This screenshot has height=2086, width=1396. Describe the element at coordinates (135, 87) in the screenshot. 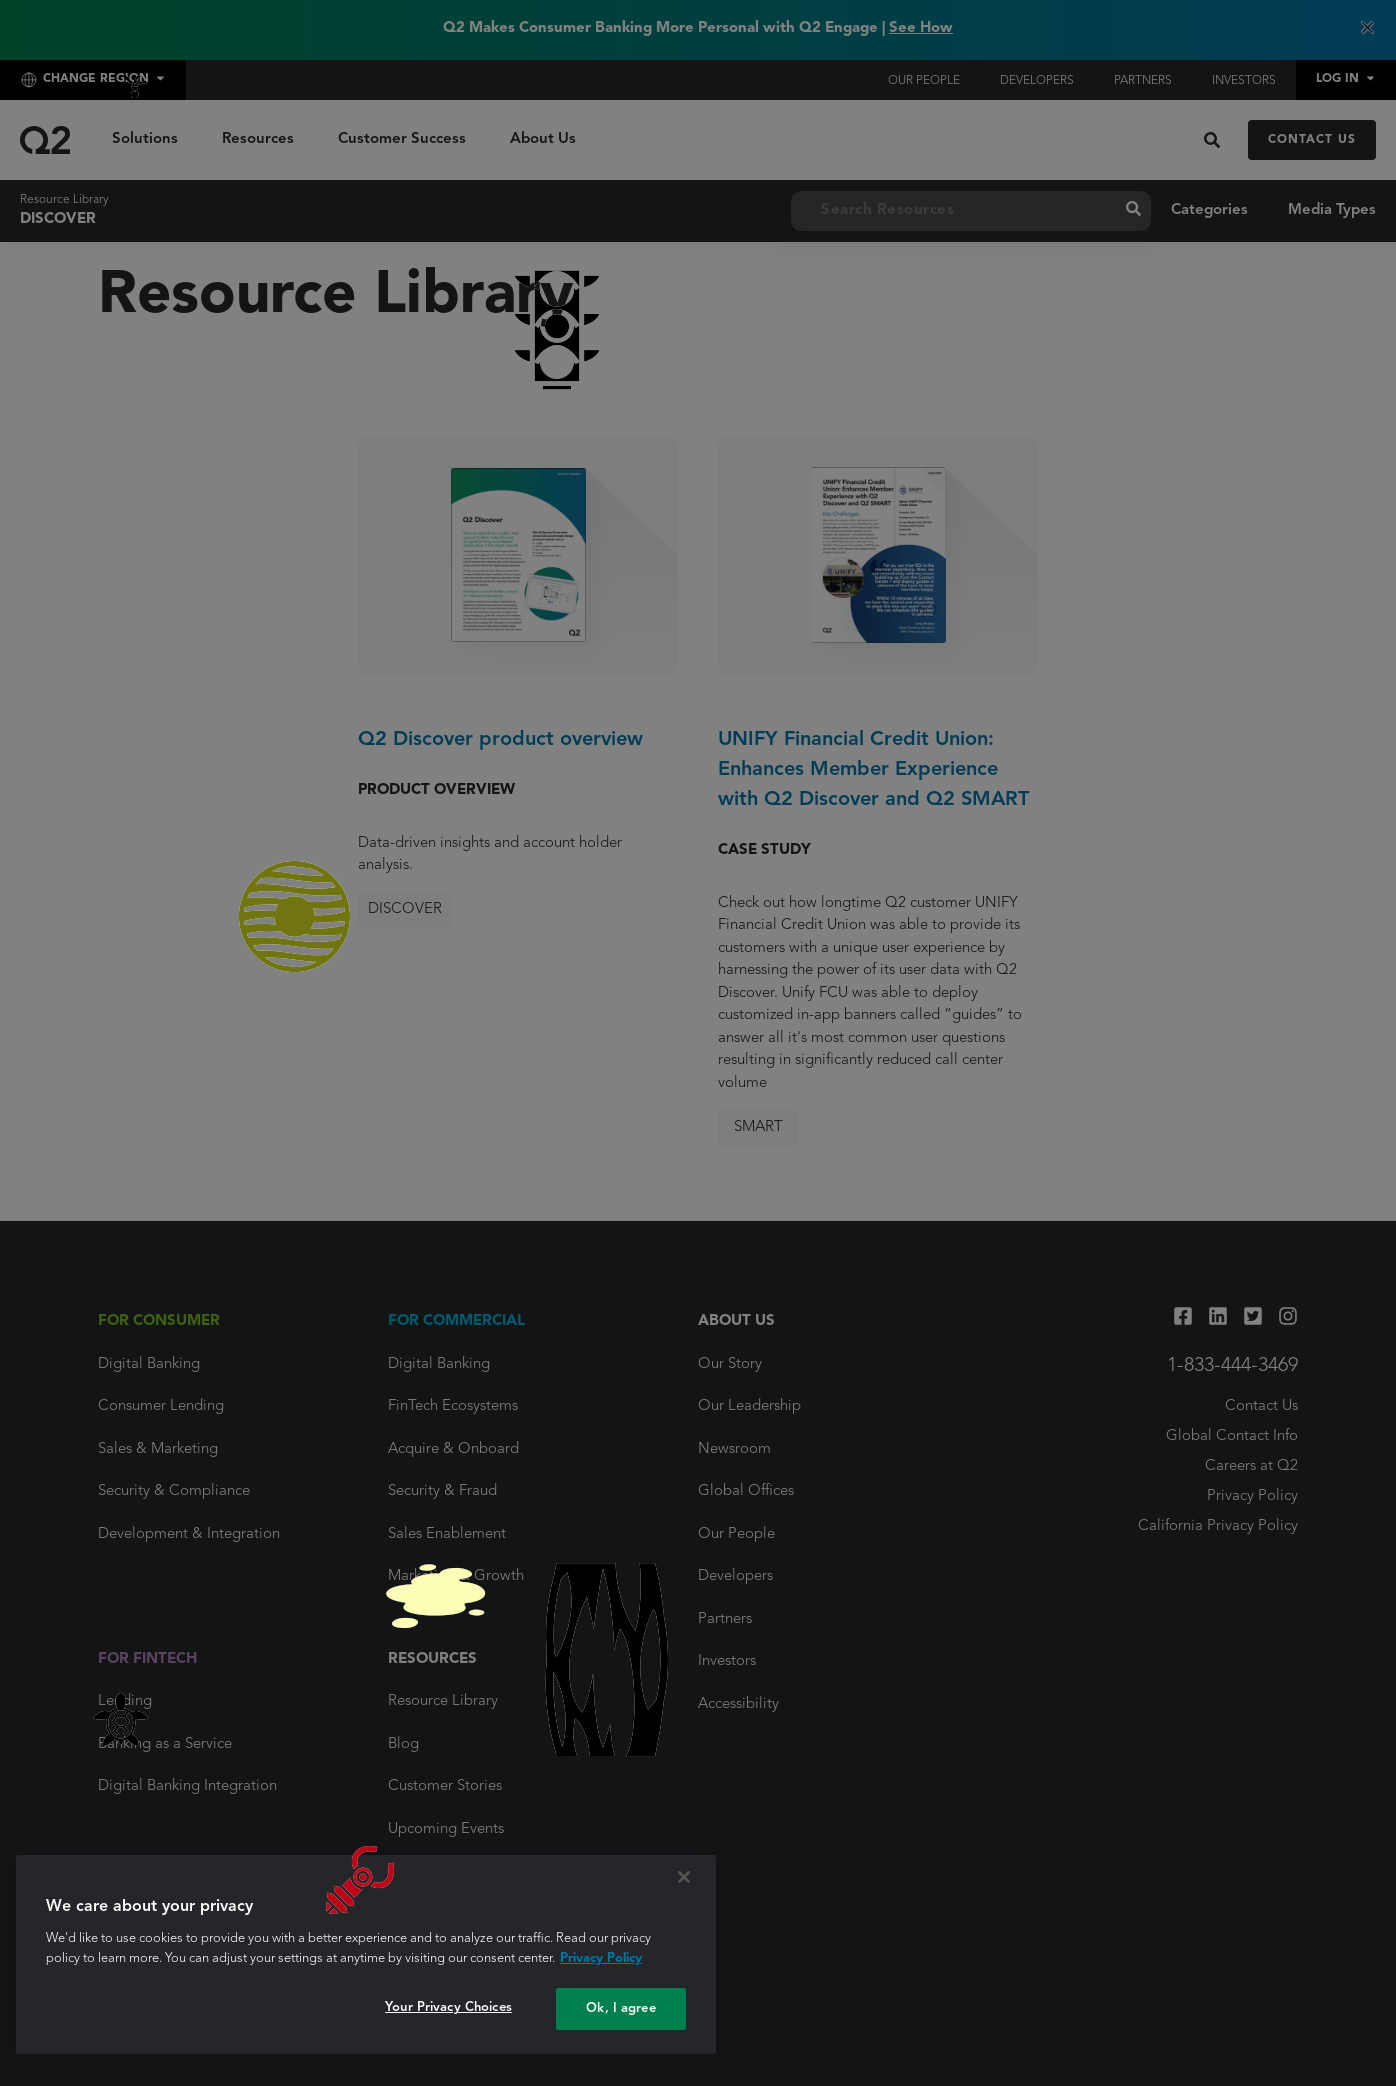

I see `indicates profit or financial gain` at that location.